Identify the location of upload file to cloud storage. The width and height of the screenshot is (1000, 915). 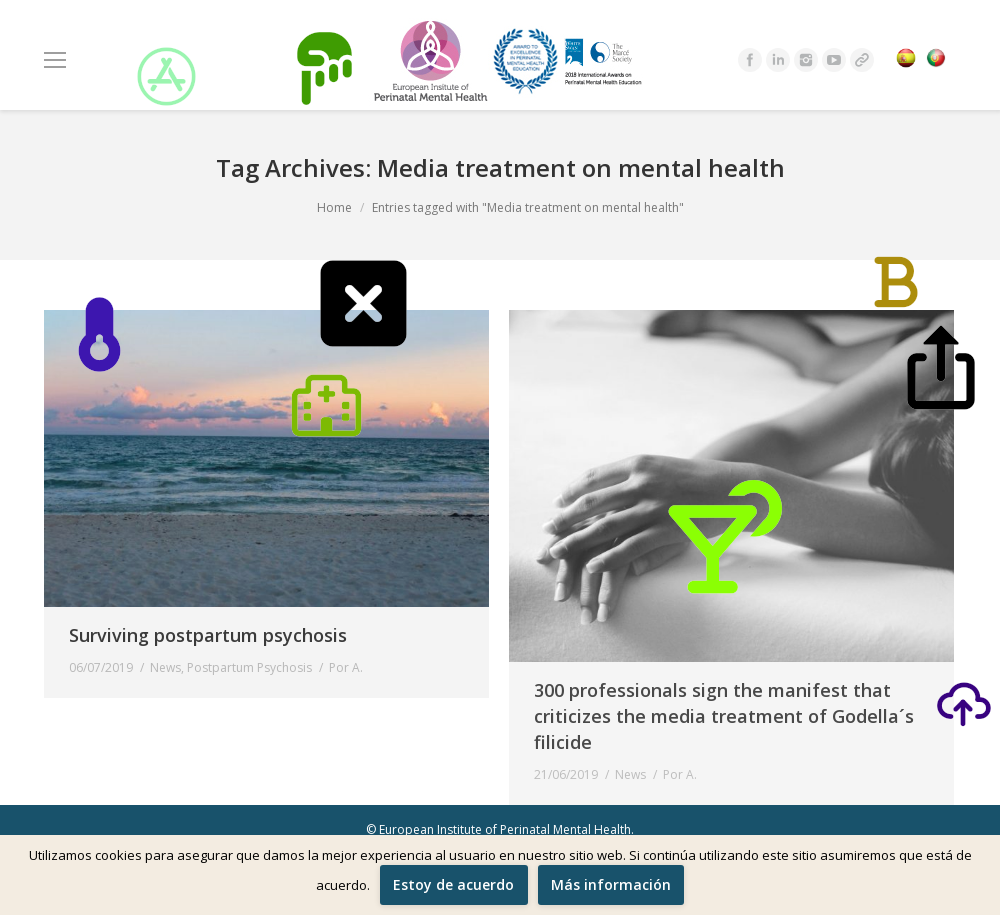
(963, 702).